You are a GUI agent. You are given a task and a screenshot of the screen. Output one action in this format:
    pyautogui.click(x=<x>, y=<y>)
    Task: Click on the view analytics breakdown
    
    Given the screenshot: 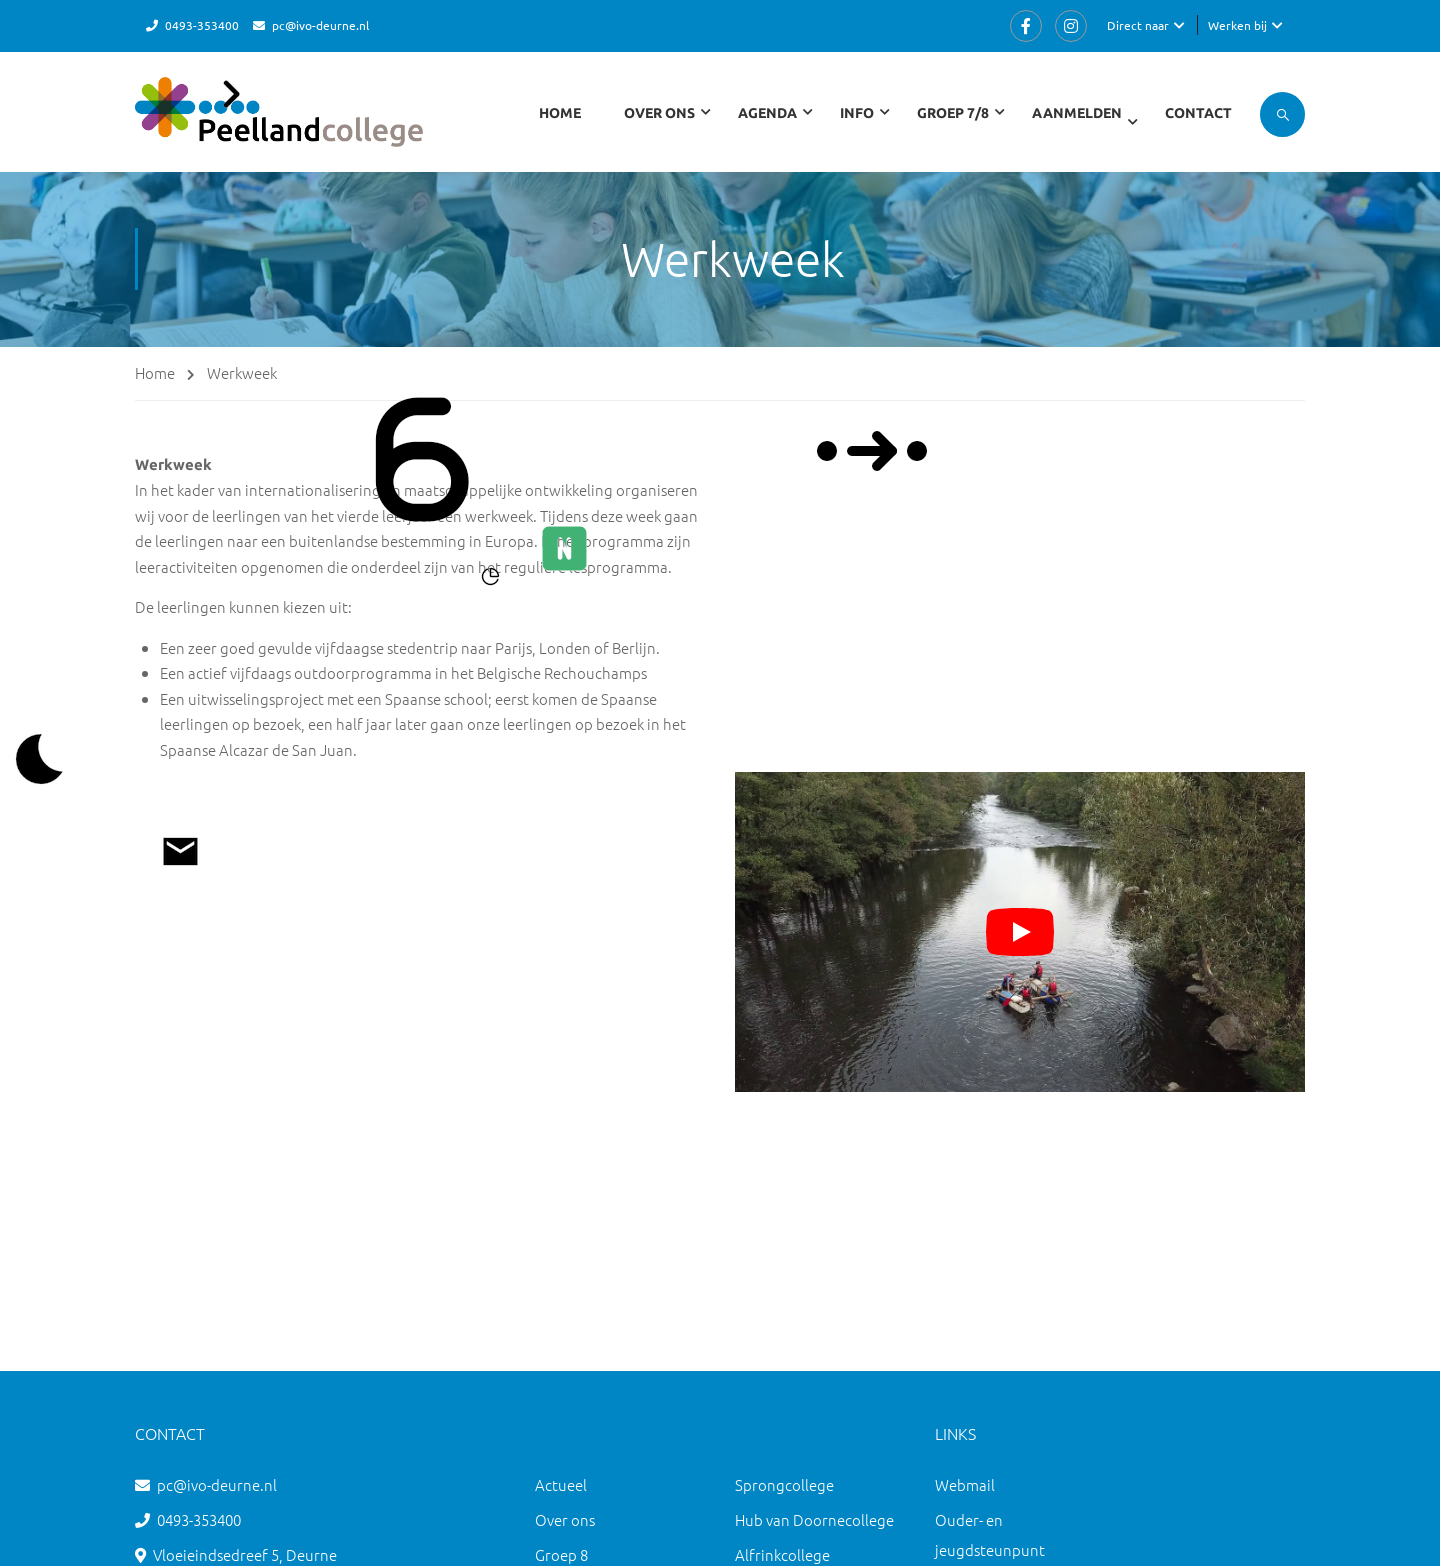 What is the action you would take?
    pyautogui.click(x=490, y=576)
    